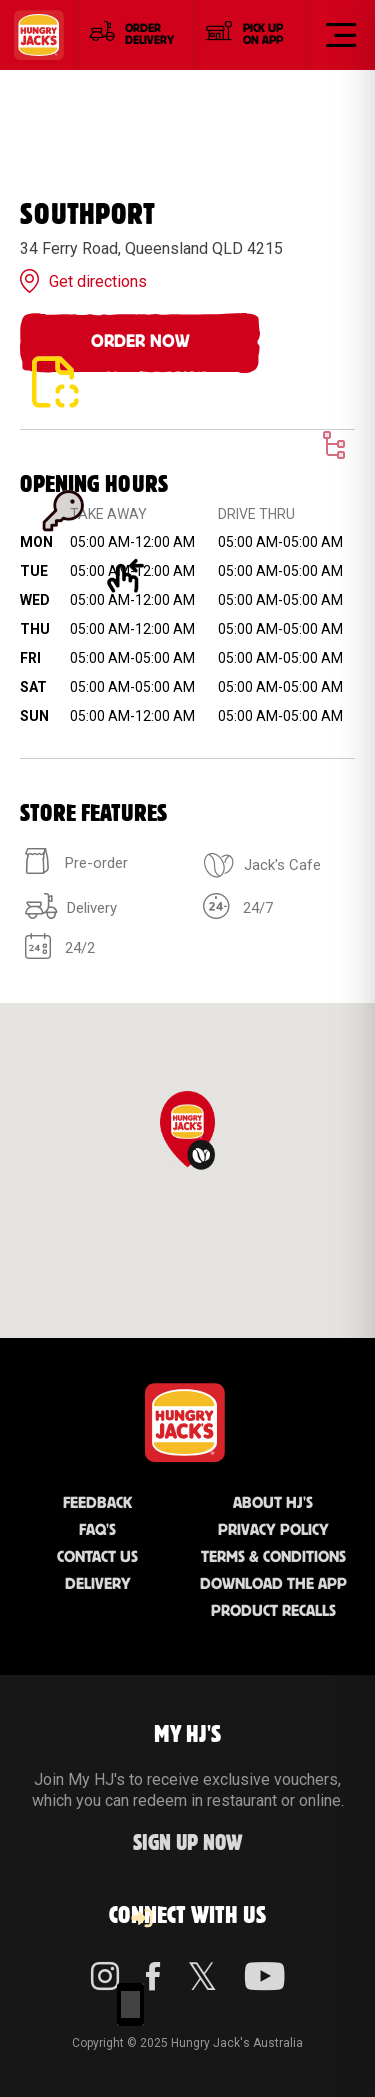  What do you see at coordinates (333, 445) in the screenshot?
I see `view hierarchical folder structure` at bounding box center [333, 445].